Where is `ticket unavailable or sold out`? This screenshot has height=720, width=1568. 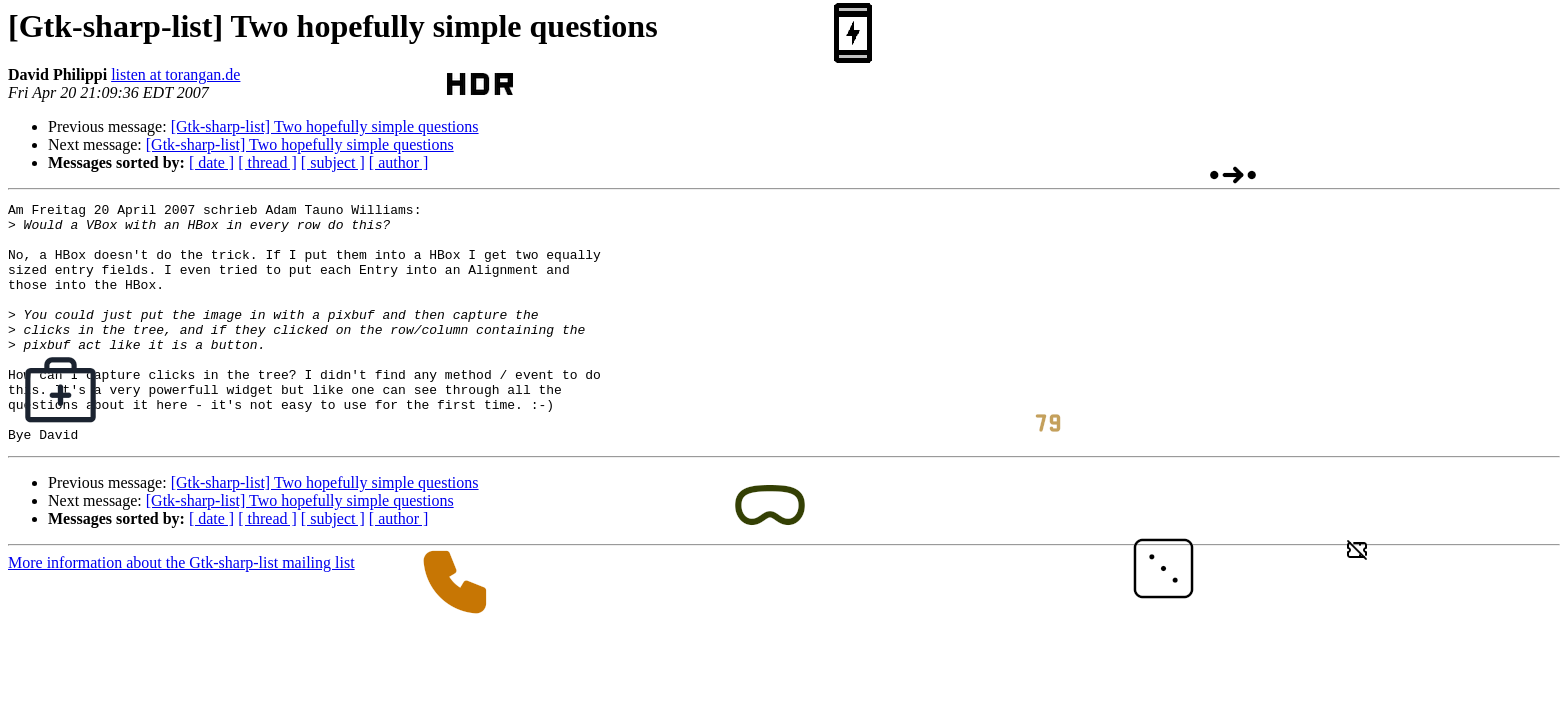
ticket unavailable or sold out is located at coordinates (1357, 550).